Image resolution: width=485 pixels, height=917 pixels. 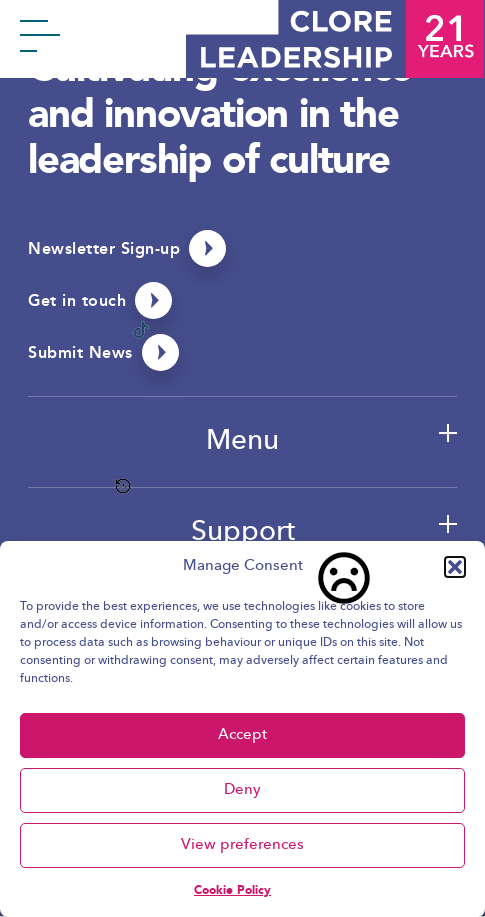 What do you see at coordinates (141, 330) in the screenshot?
I see `open the TikTok app` at bounding box center [141, 330].